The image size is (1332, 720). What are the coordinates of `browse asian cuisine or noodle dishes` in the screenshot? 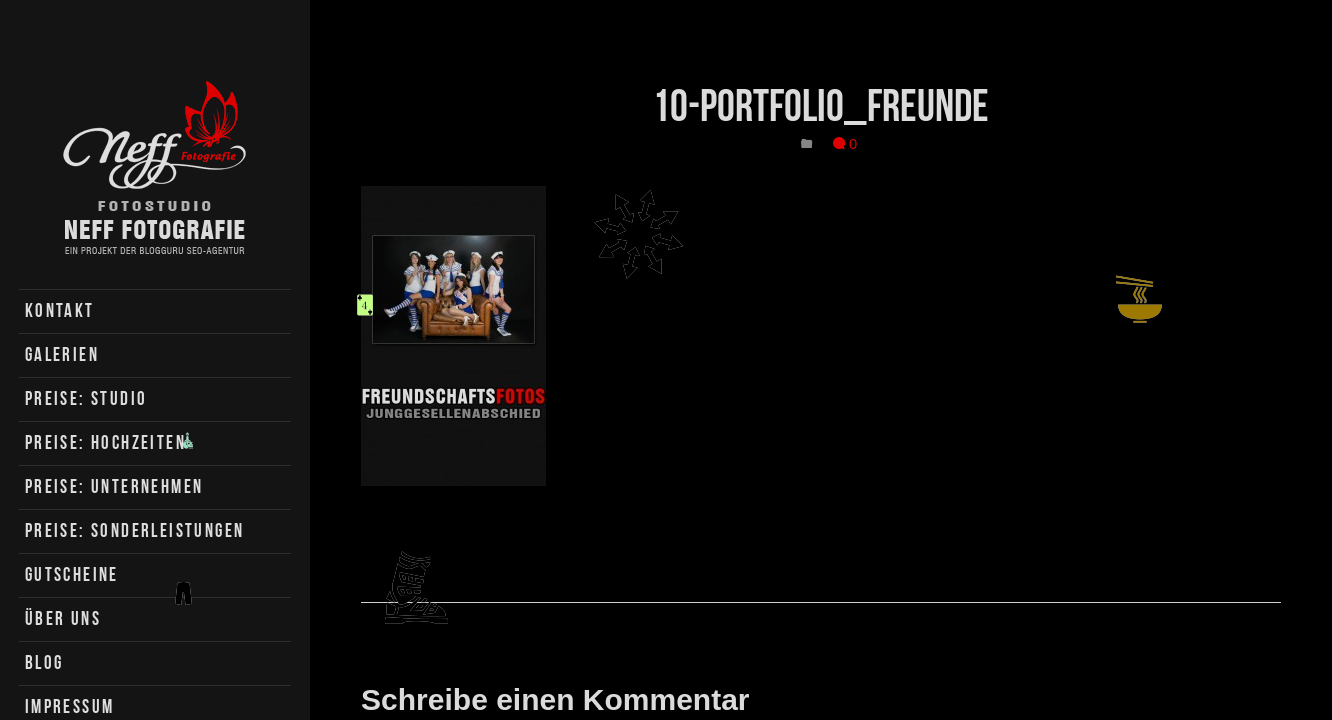 It's located at (1140, 299).